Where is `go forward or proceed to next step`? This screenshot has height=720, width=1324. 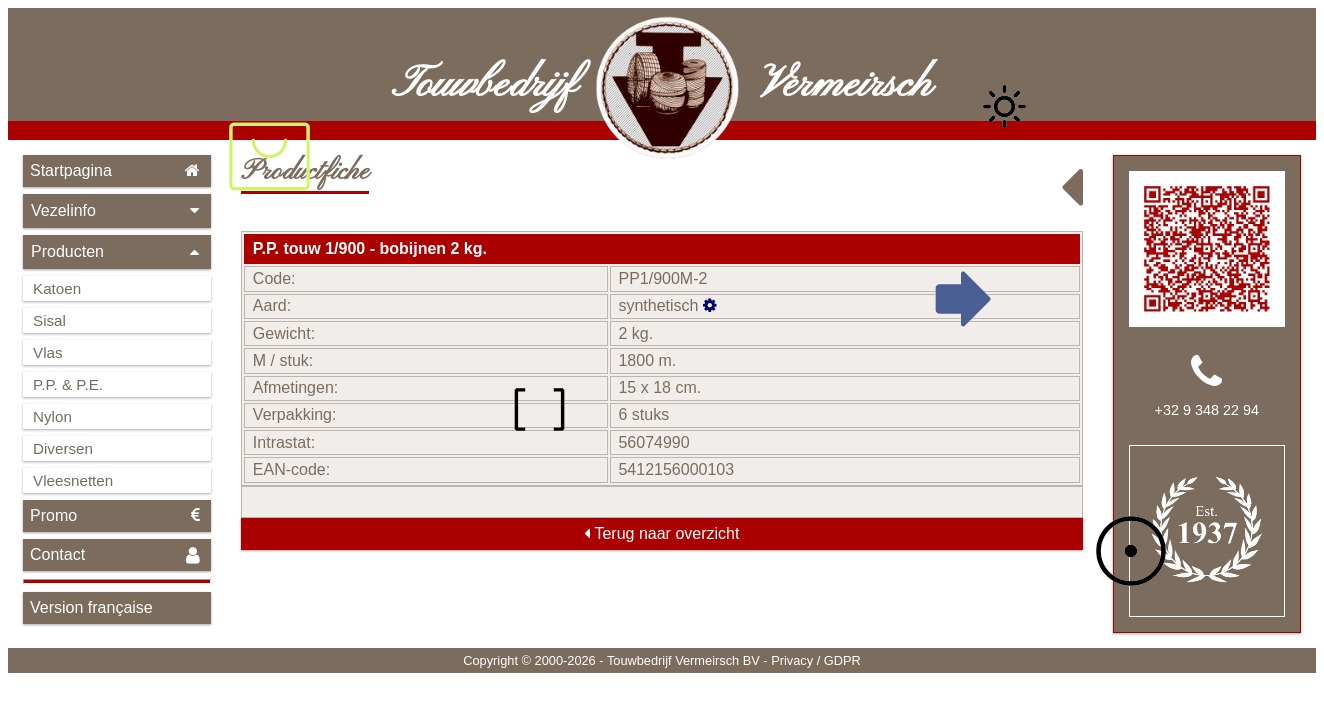 go forward or proceed to next step is located at coordinates (961, 299).